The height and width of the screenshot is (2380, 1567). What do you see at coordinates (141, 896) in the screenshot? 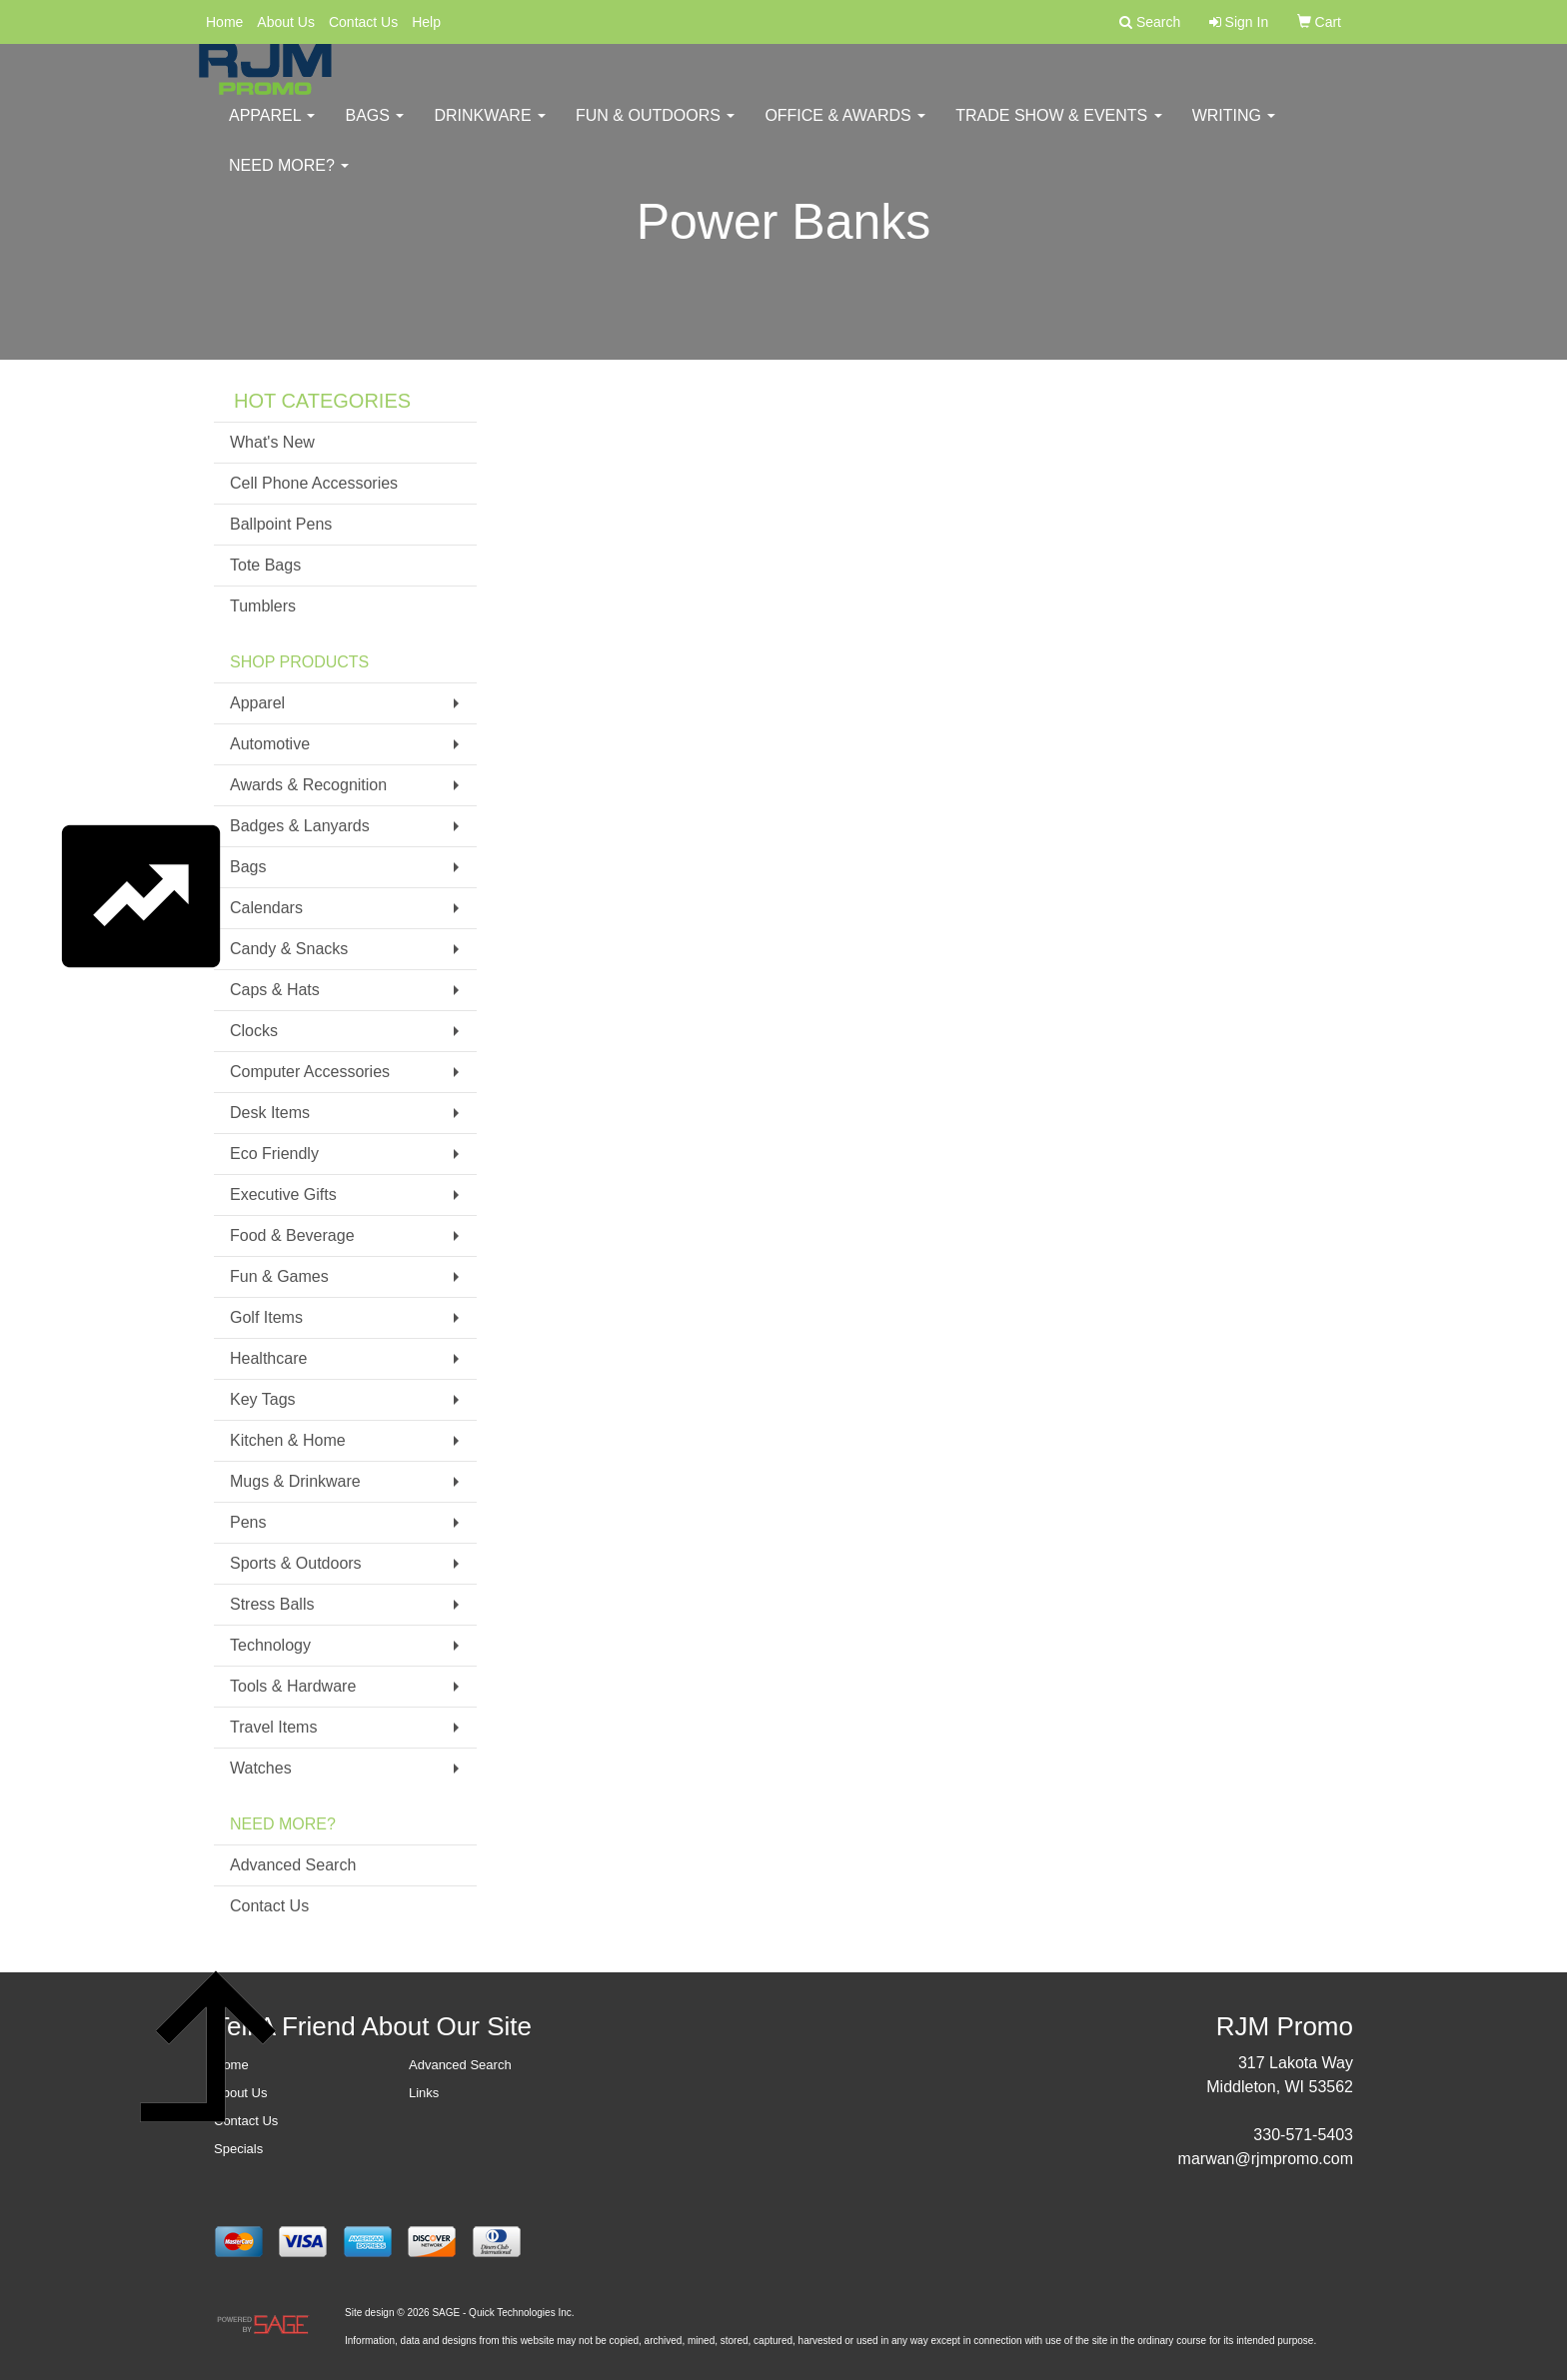
I see `view financial performance or fund growth` at bounding box center [141, 896].